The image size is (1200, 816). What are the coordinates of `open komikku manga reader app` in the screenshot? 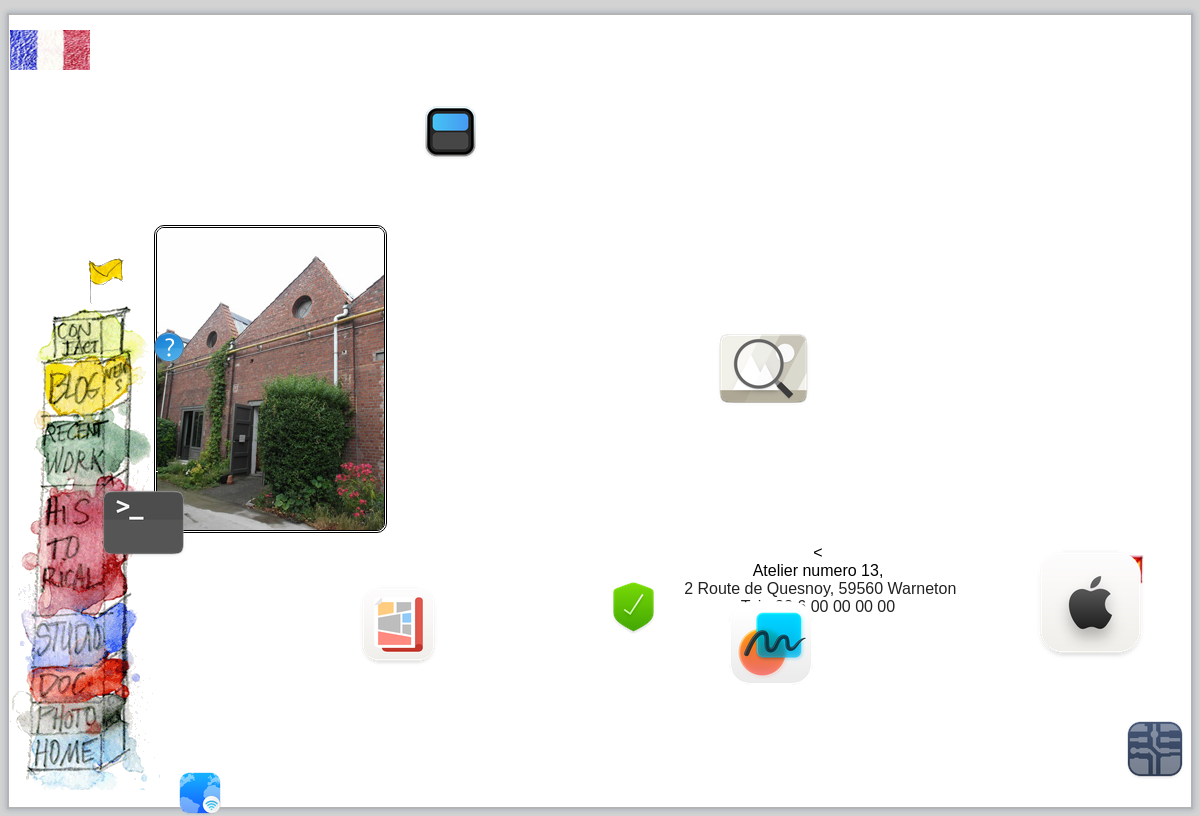 It's located at (398, 624).